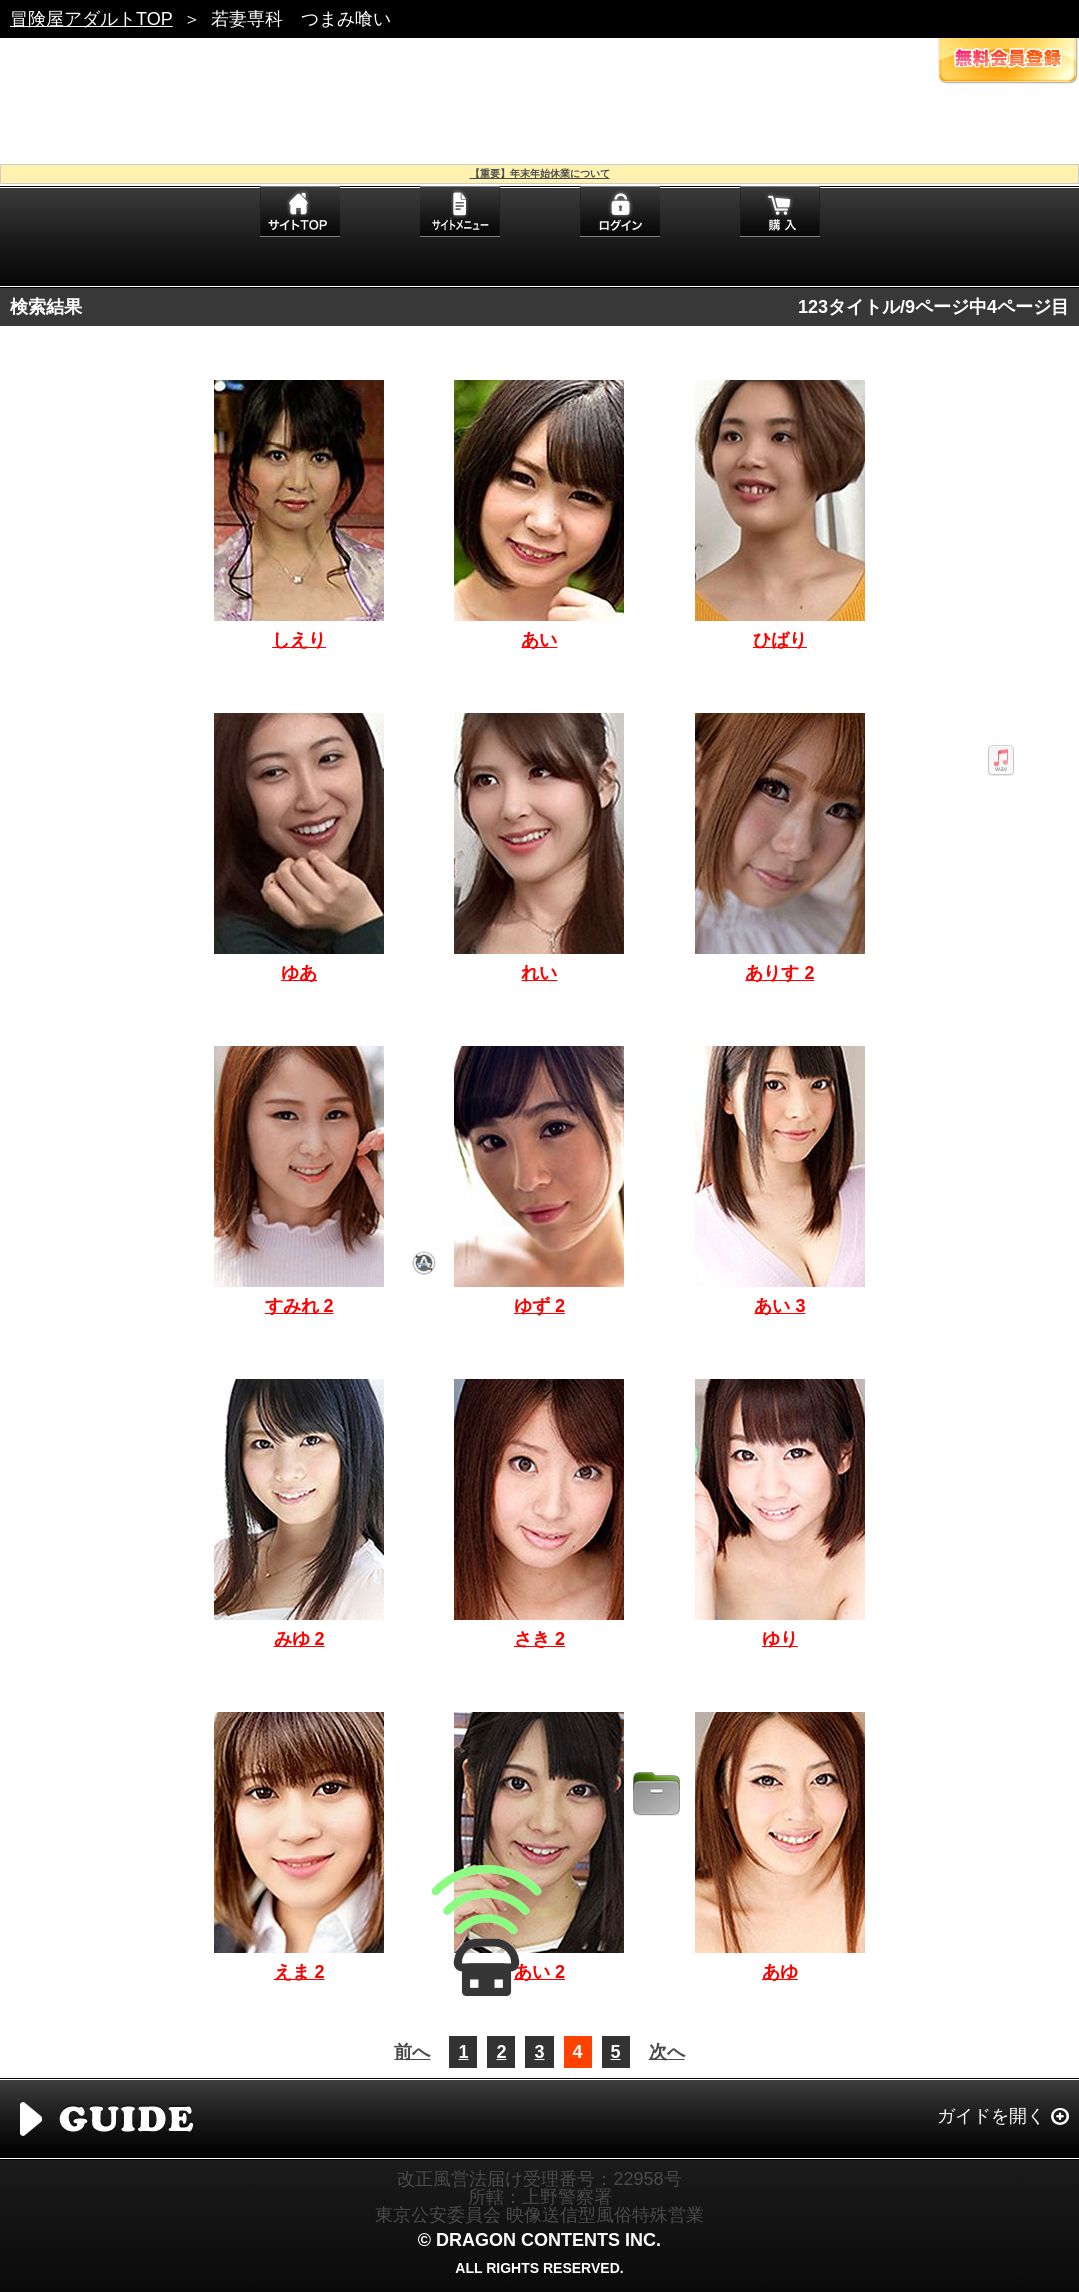 The width and height of the screenshot is (1079, 2292). I want to click on indicates a wireless USB receiver is connected, so click(486, 1930).